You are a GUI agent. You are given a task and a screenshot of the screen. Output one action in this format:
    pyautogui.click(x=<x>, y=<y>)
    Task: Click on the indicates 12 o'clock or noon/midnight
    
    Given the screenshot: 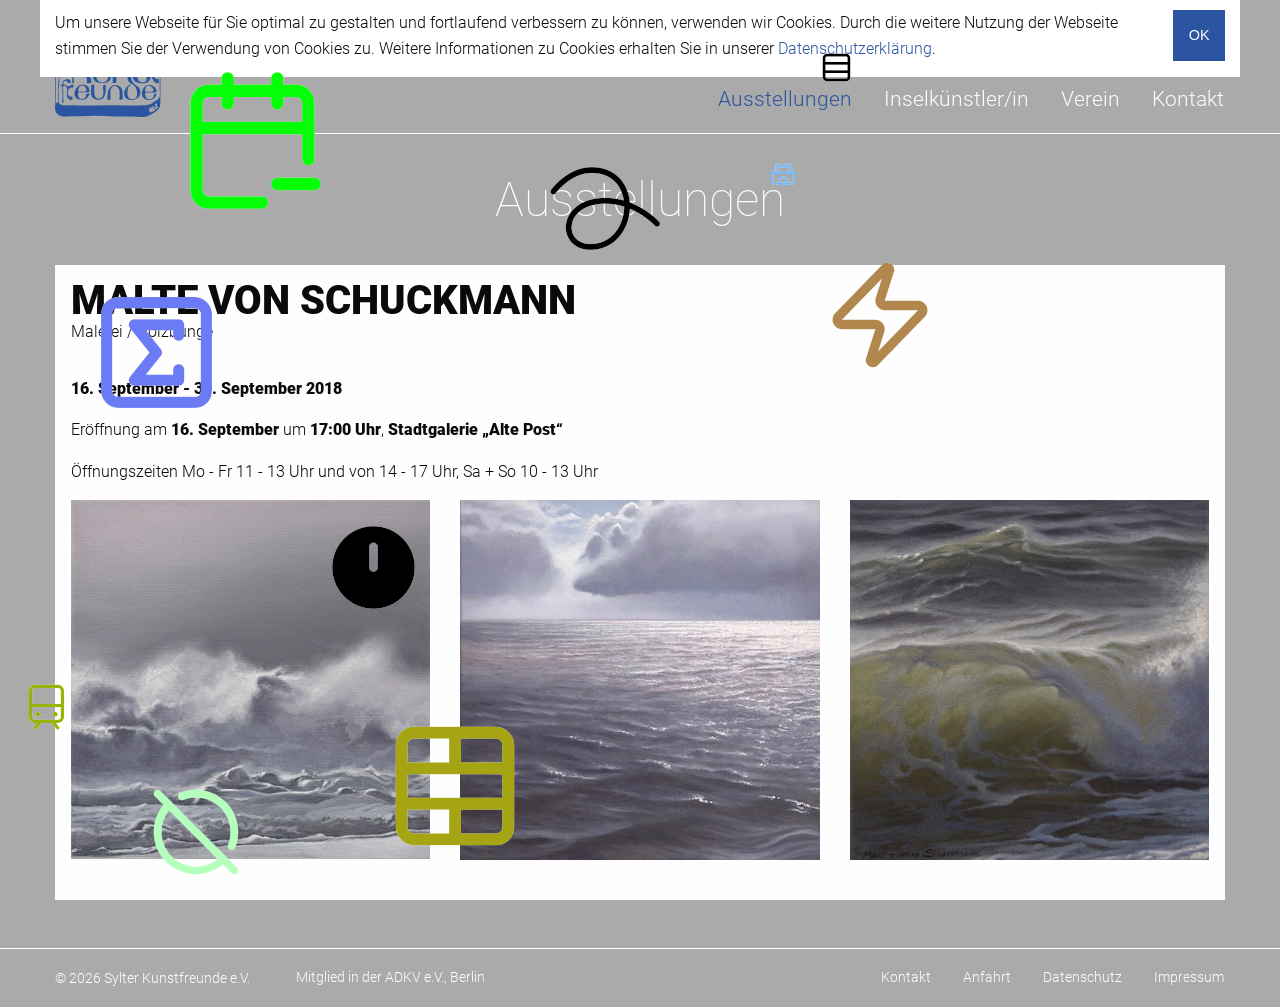 What is the action you would take?
    pyautogui.click(x=373, y=567)
    